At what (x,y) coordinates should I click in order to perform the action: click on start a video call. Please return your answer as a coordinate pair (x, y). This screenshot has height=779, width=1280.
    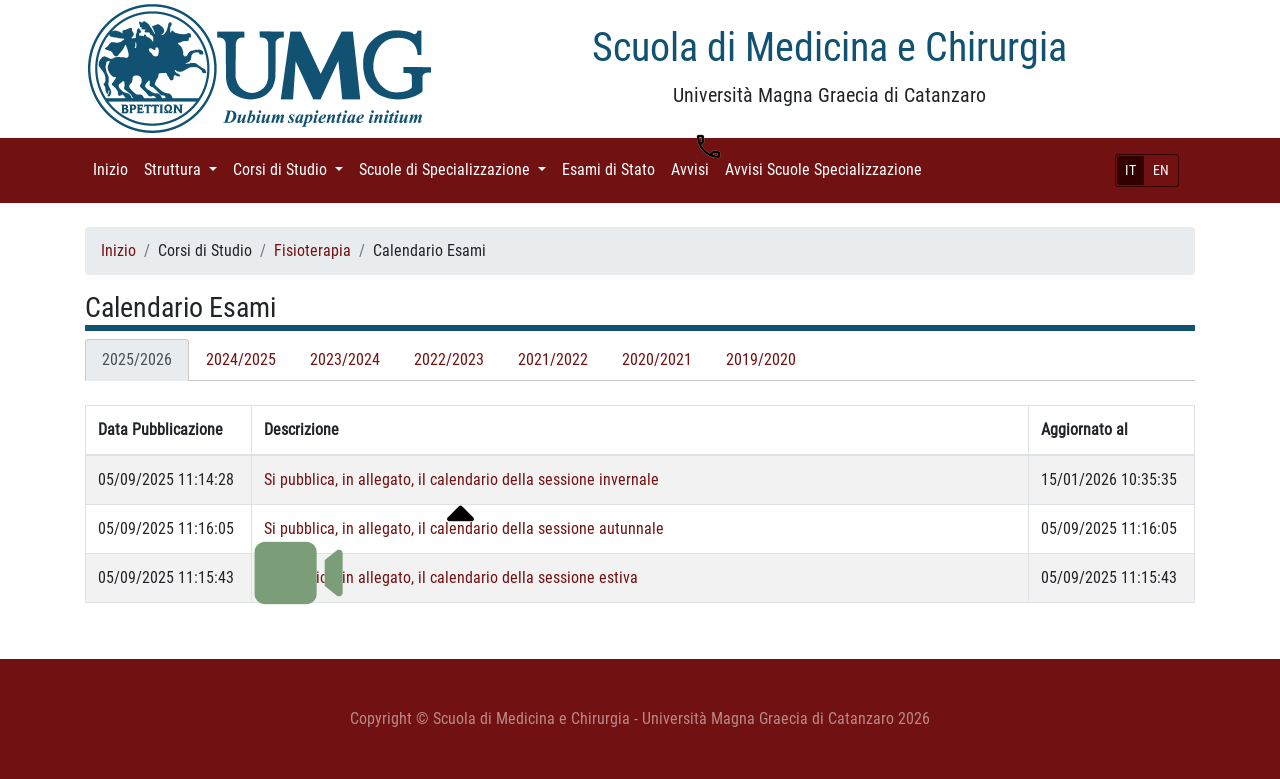
    Looking at the image, I should click on (296, 573).